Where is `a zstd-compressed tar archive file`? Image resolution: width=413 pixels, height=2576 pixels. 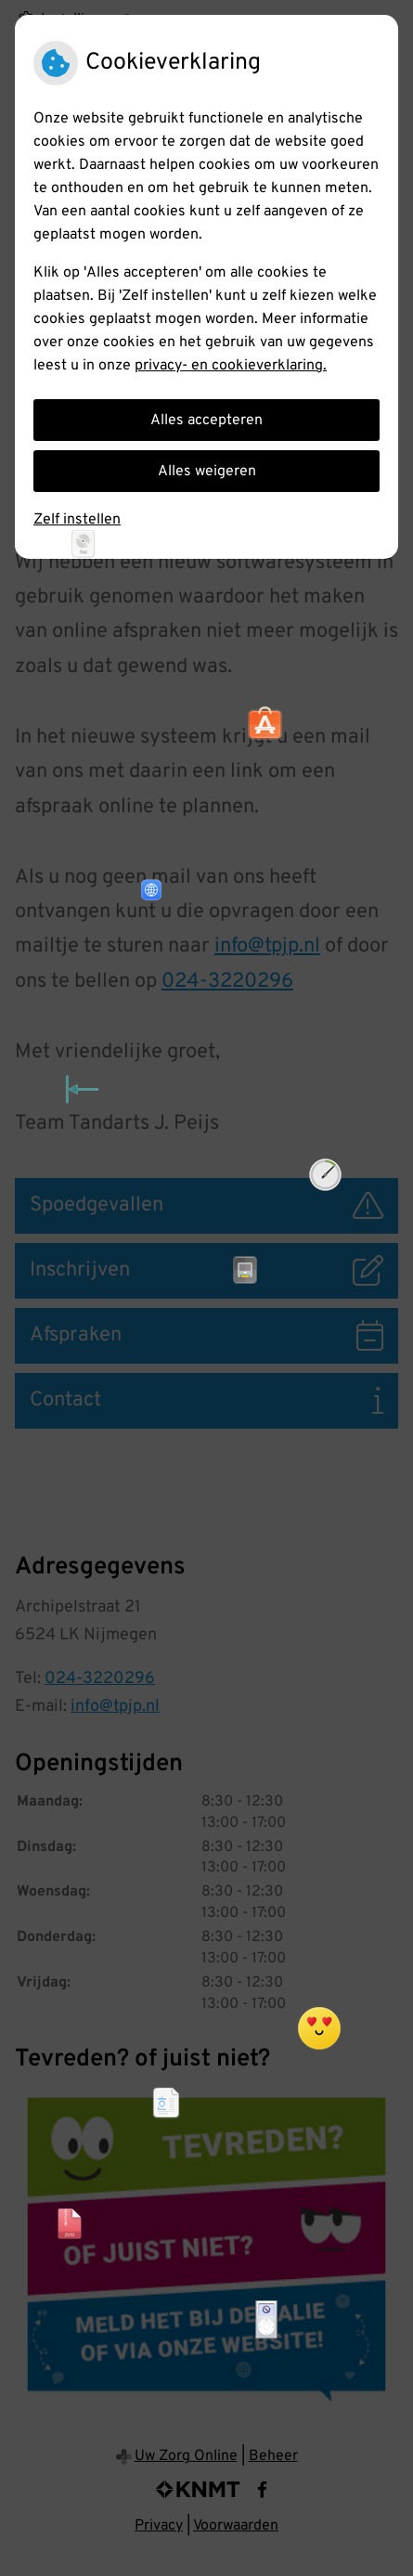
a zstd-compressed tar archive file is located at coordinates (70, 2224).